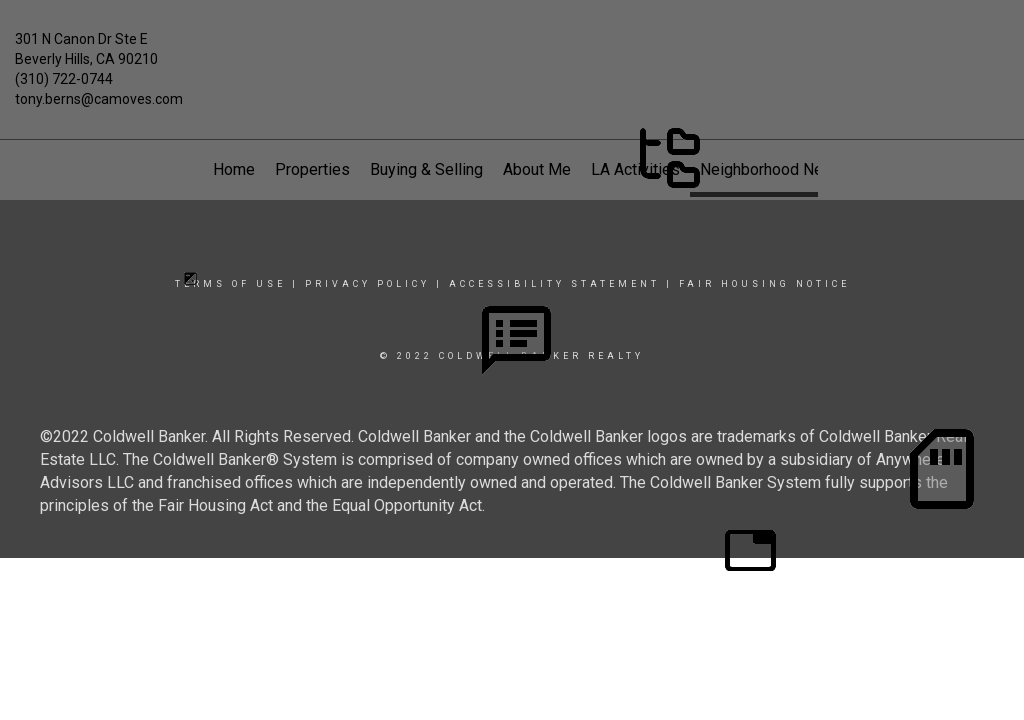 This screenshot has height=720, width=1024. I want to click on adjust image exposure settings, so click(190, 278).